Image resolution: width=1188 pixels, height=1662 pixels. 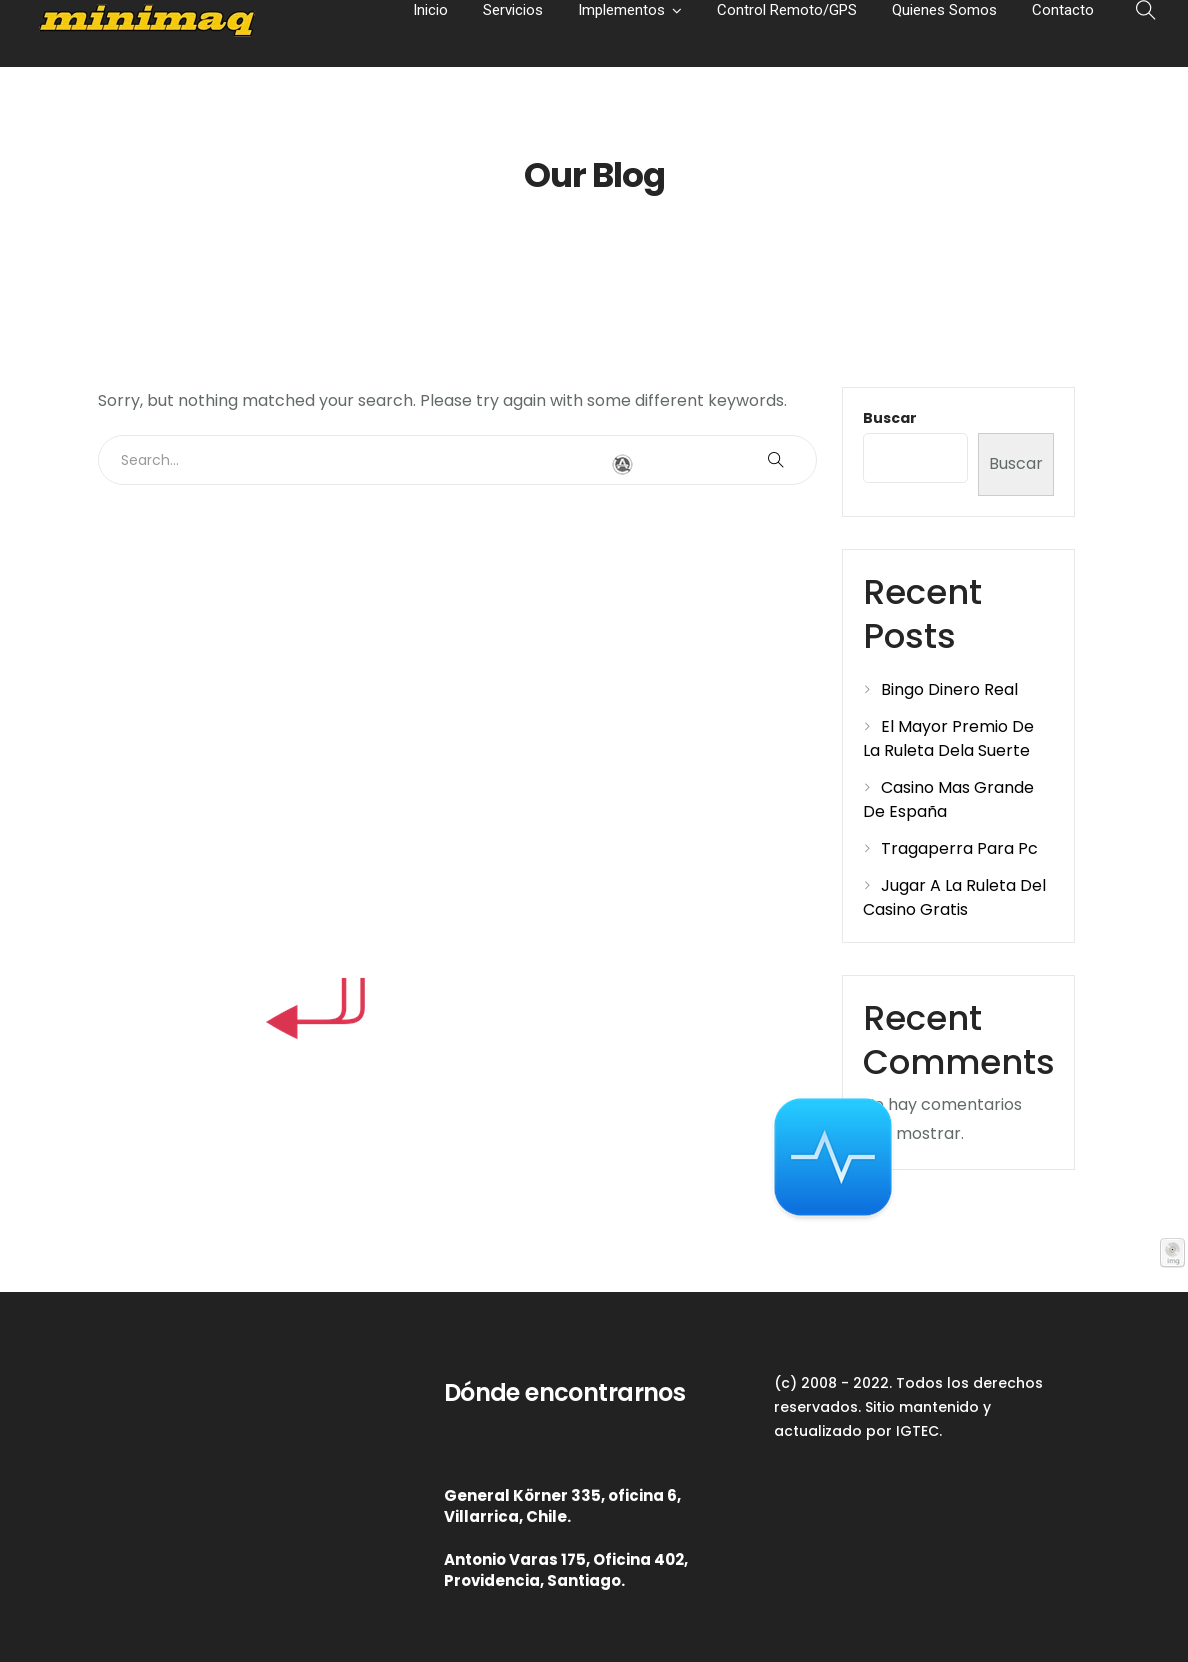 What do you see at coordinates (833, 1157) in the screenshot?
I see `open wxcas network statistics monitor` at bounding box center [833, 1157].